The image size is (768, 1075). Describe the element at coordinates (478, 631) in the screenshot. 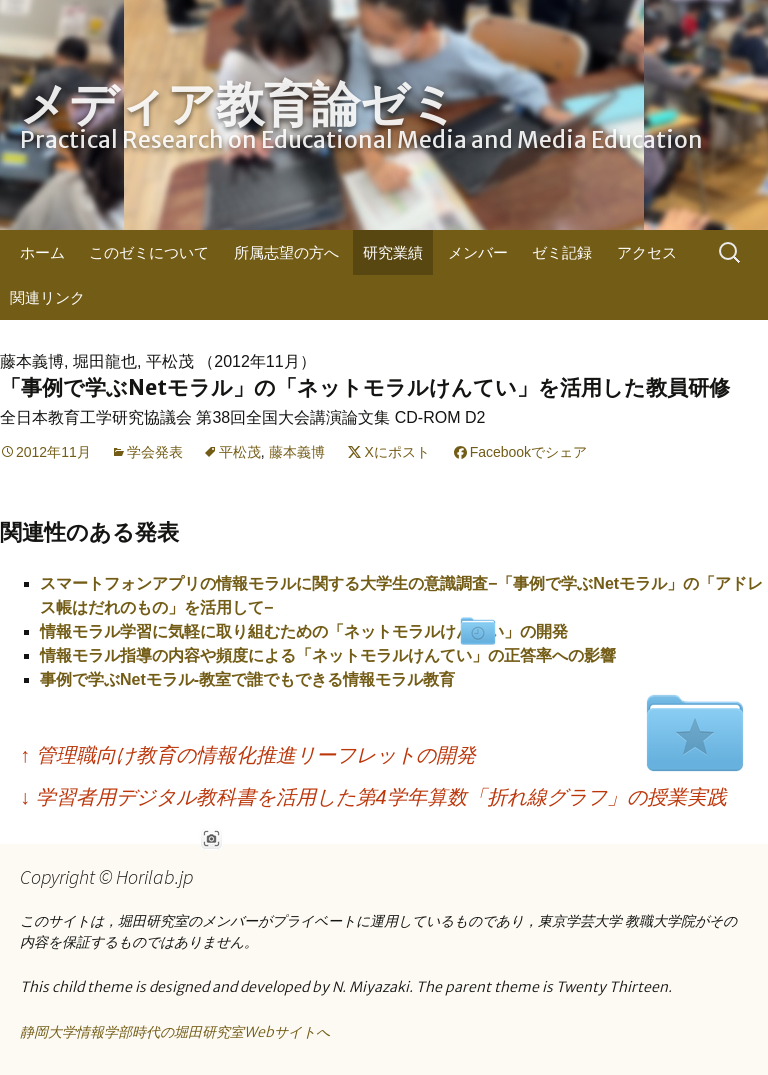

I see `access temporary files folder` at that location.